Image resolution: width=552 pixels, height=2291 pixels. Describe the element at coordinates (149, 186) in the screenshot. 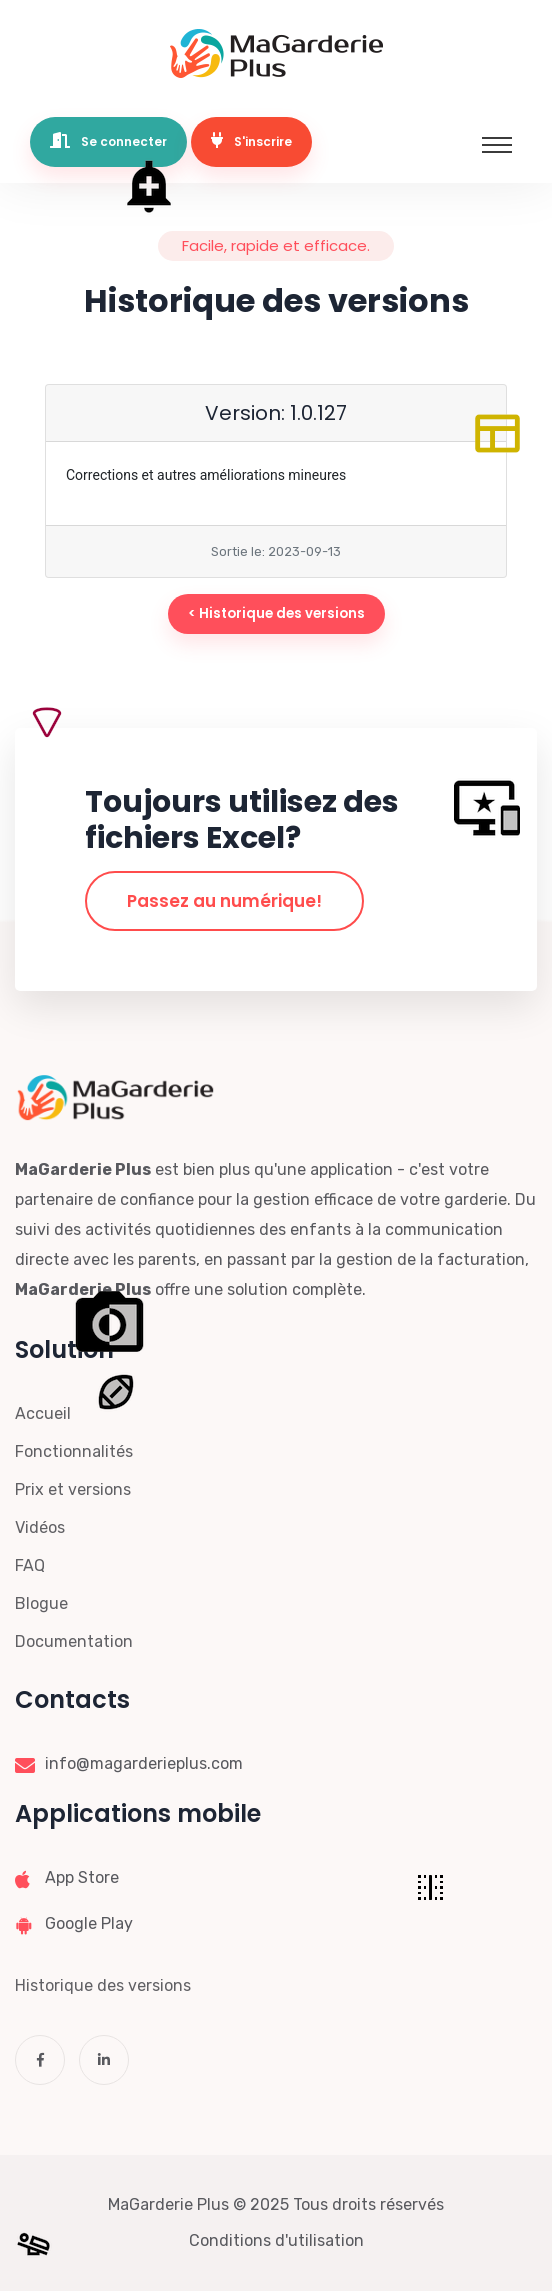

I see `add a new alert or notification` at that location.